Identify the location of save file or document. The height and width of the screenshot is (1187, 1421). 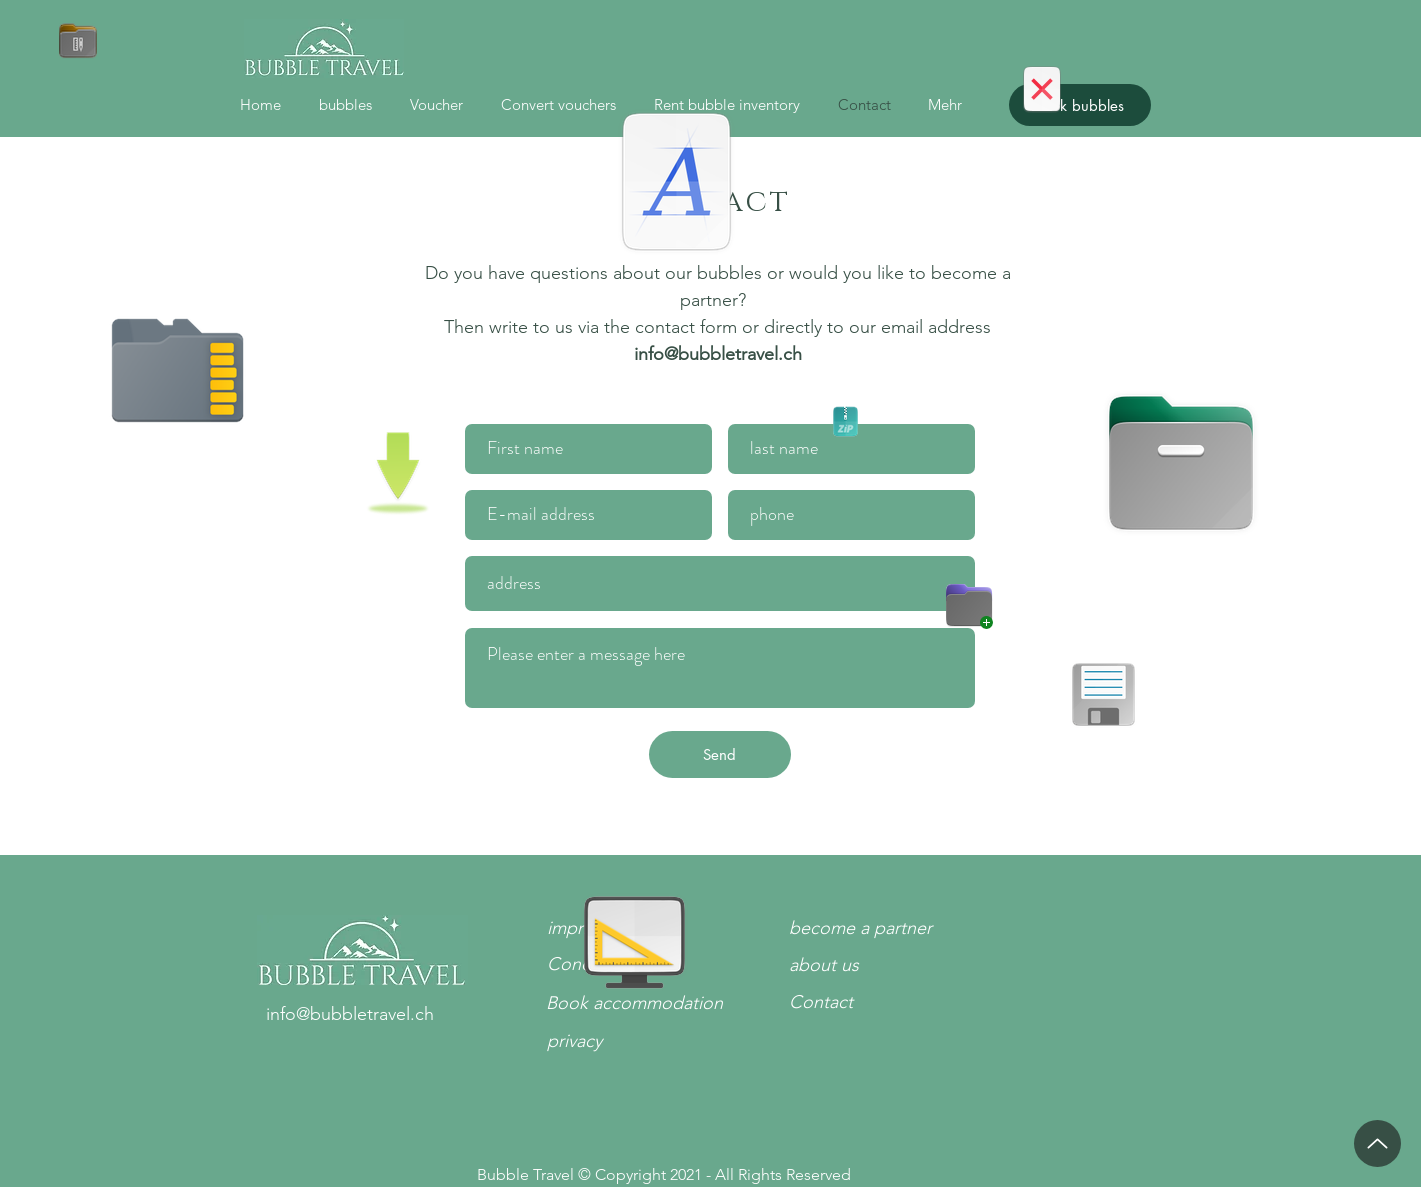
(1103, 694).